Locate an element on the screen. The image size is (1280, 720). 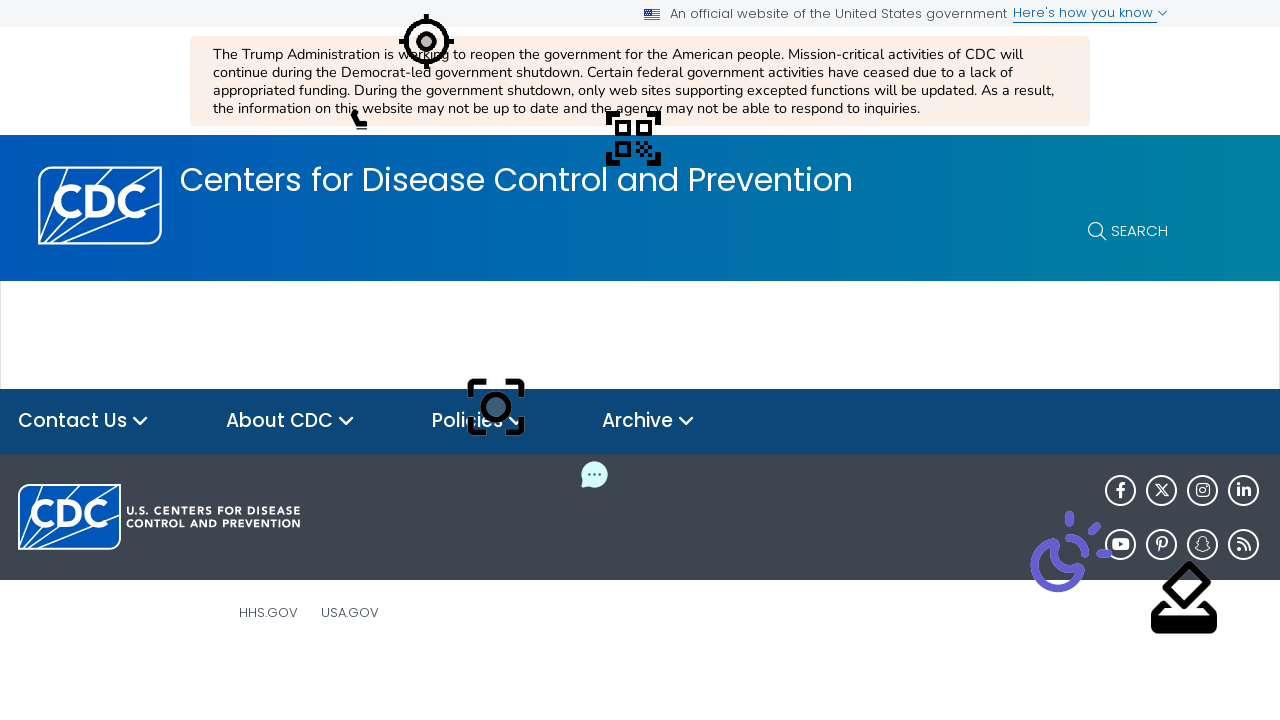
toggle between light and dark mode is located at coordinates (1069, 553).